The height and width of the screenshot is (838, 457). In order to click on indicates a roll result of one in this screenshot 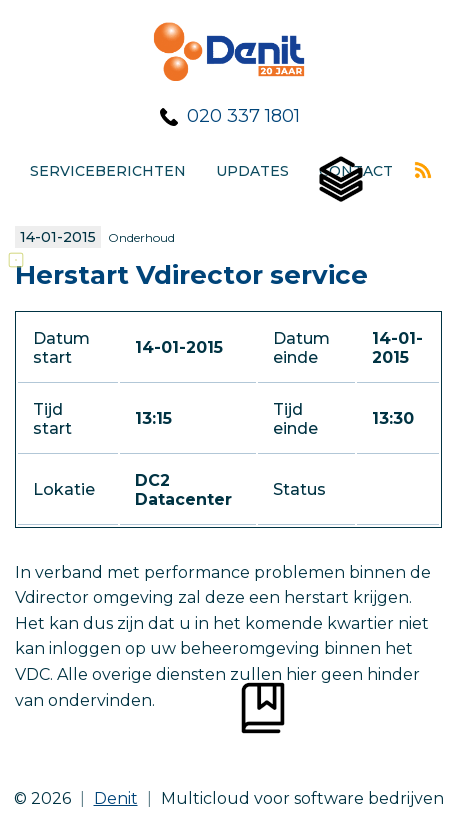, I will do `click(16, 260)`.